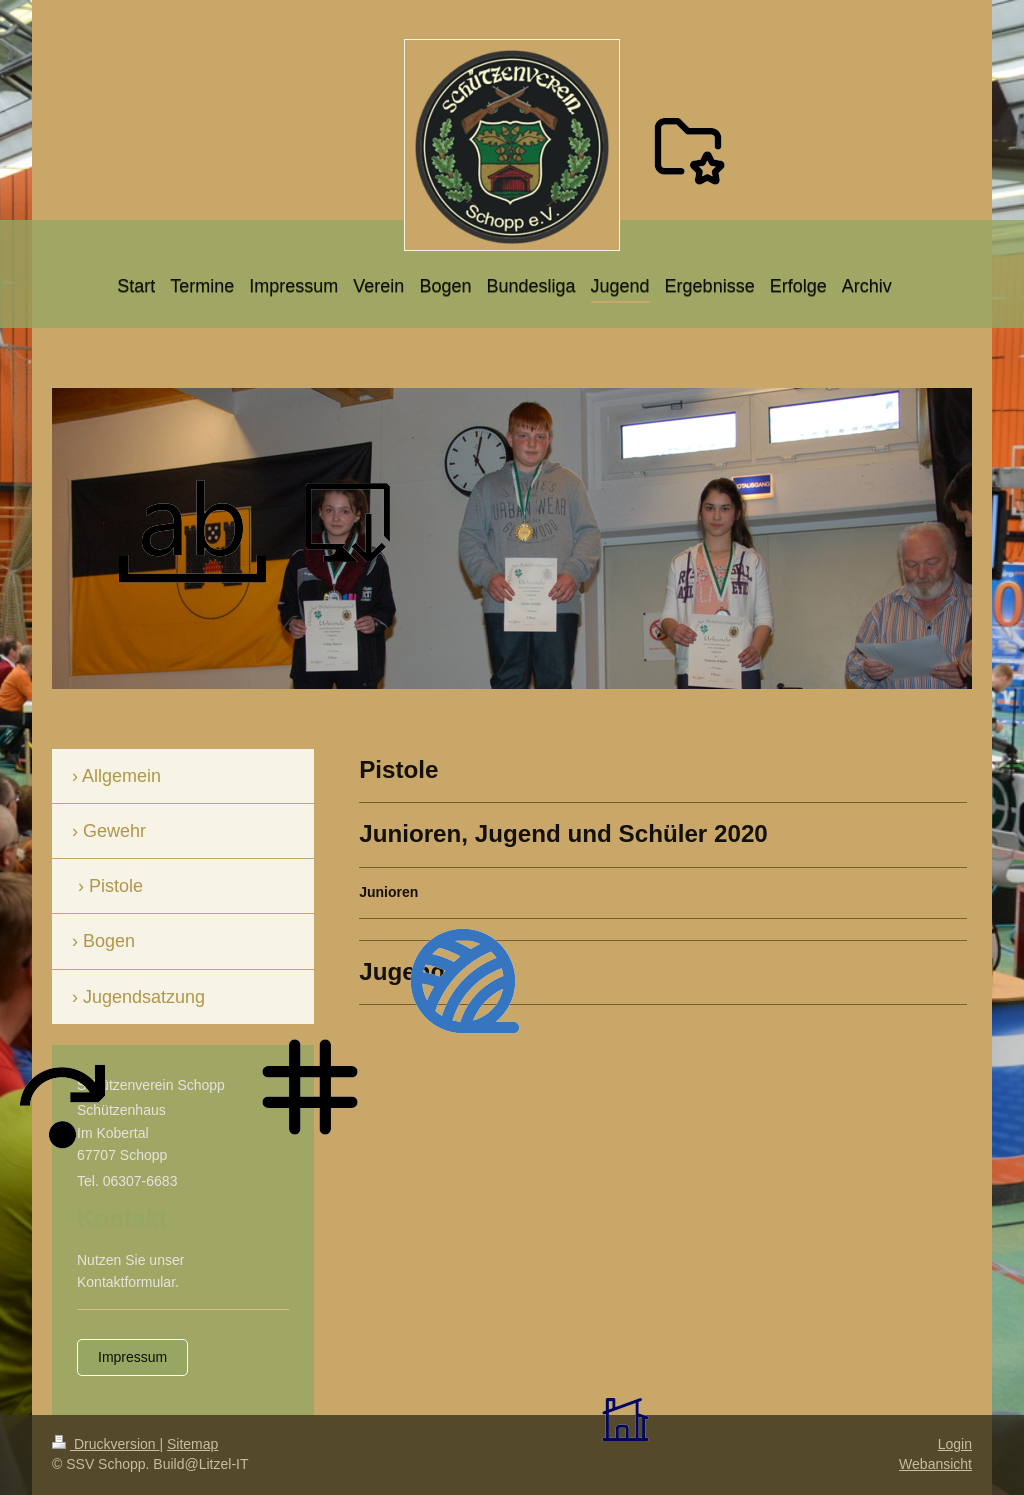 Image resolution: width=1024 pixels, height=1495 pixels. What do you see at coordinates (347, 519) in the screenshot?
I see `download file to desktop` at bounding box center [347, 519].